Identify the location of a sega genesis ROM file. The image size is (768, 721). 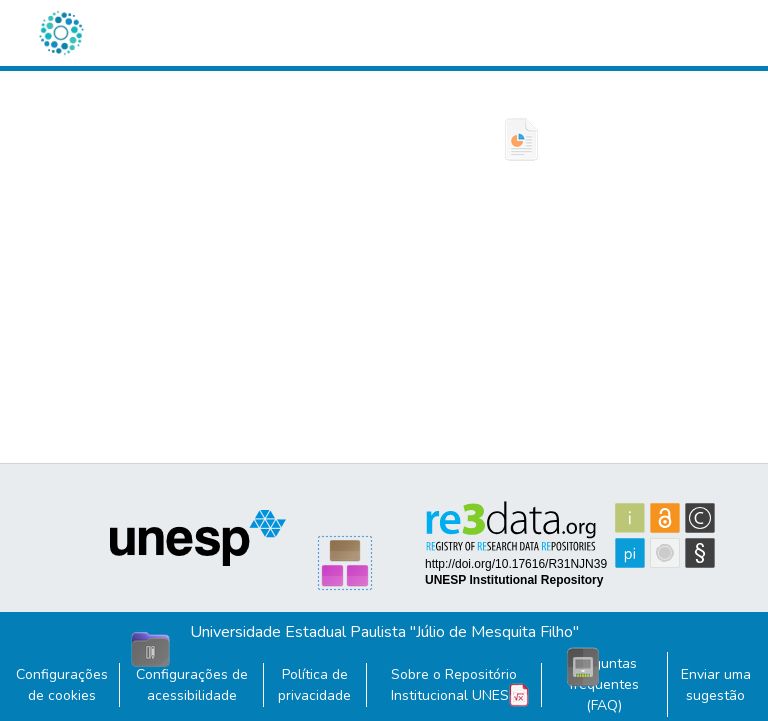
(583, 667).